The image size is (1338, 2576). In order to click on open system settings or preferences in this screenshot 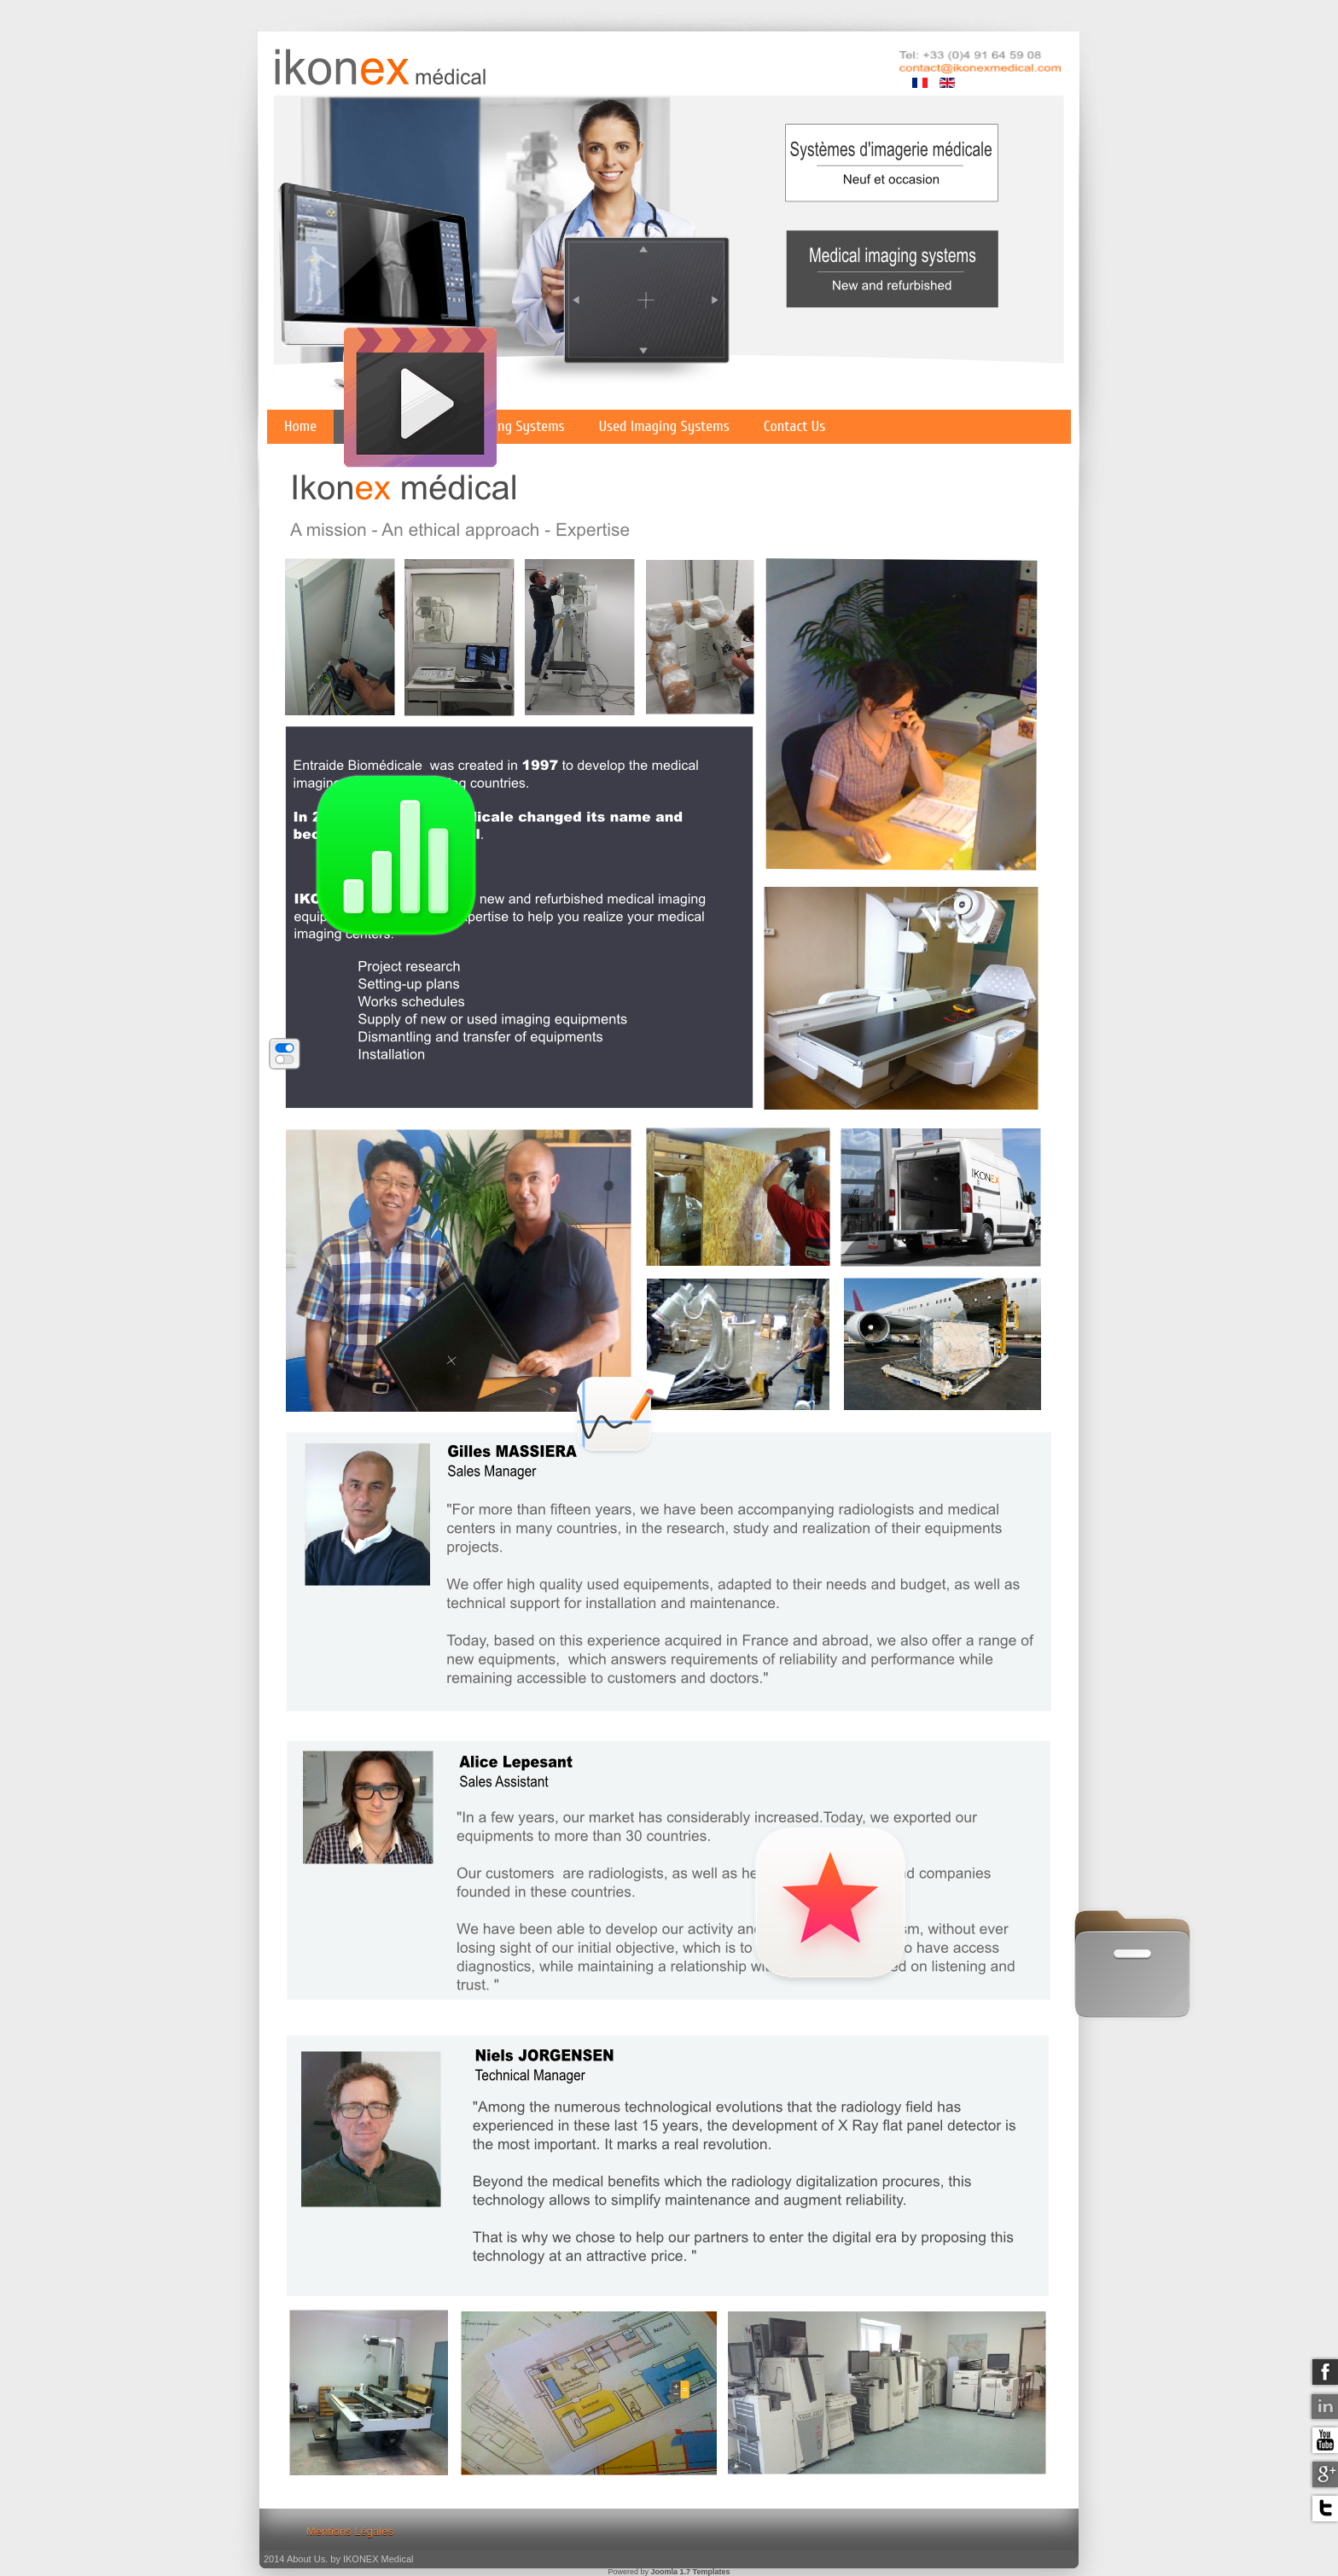, I will do `click(284, 1053)`.